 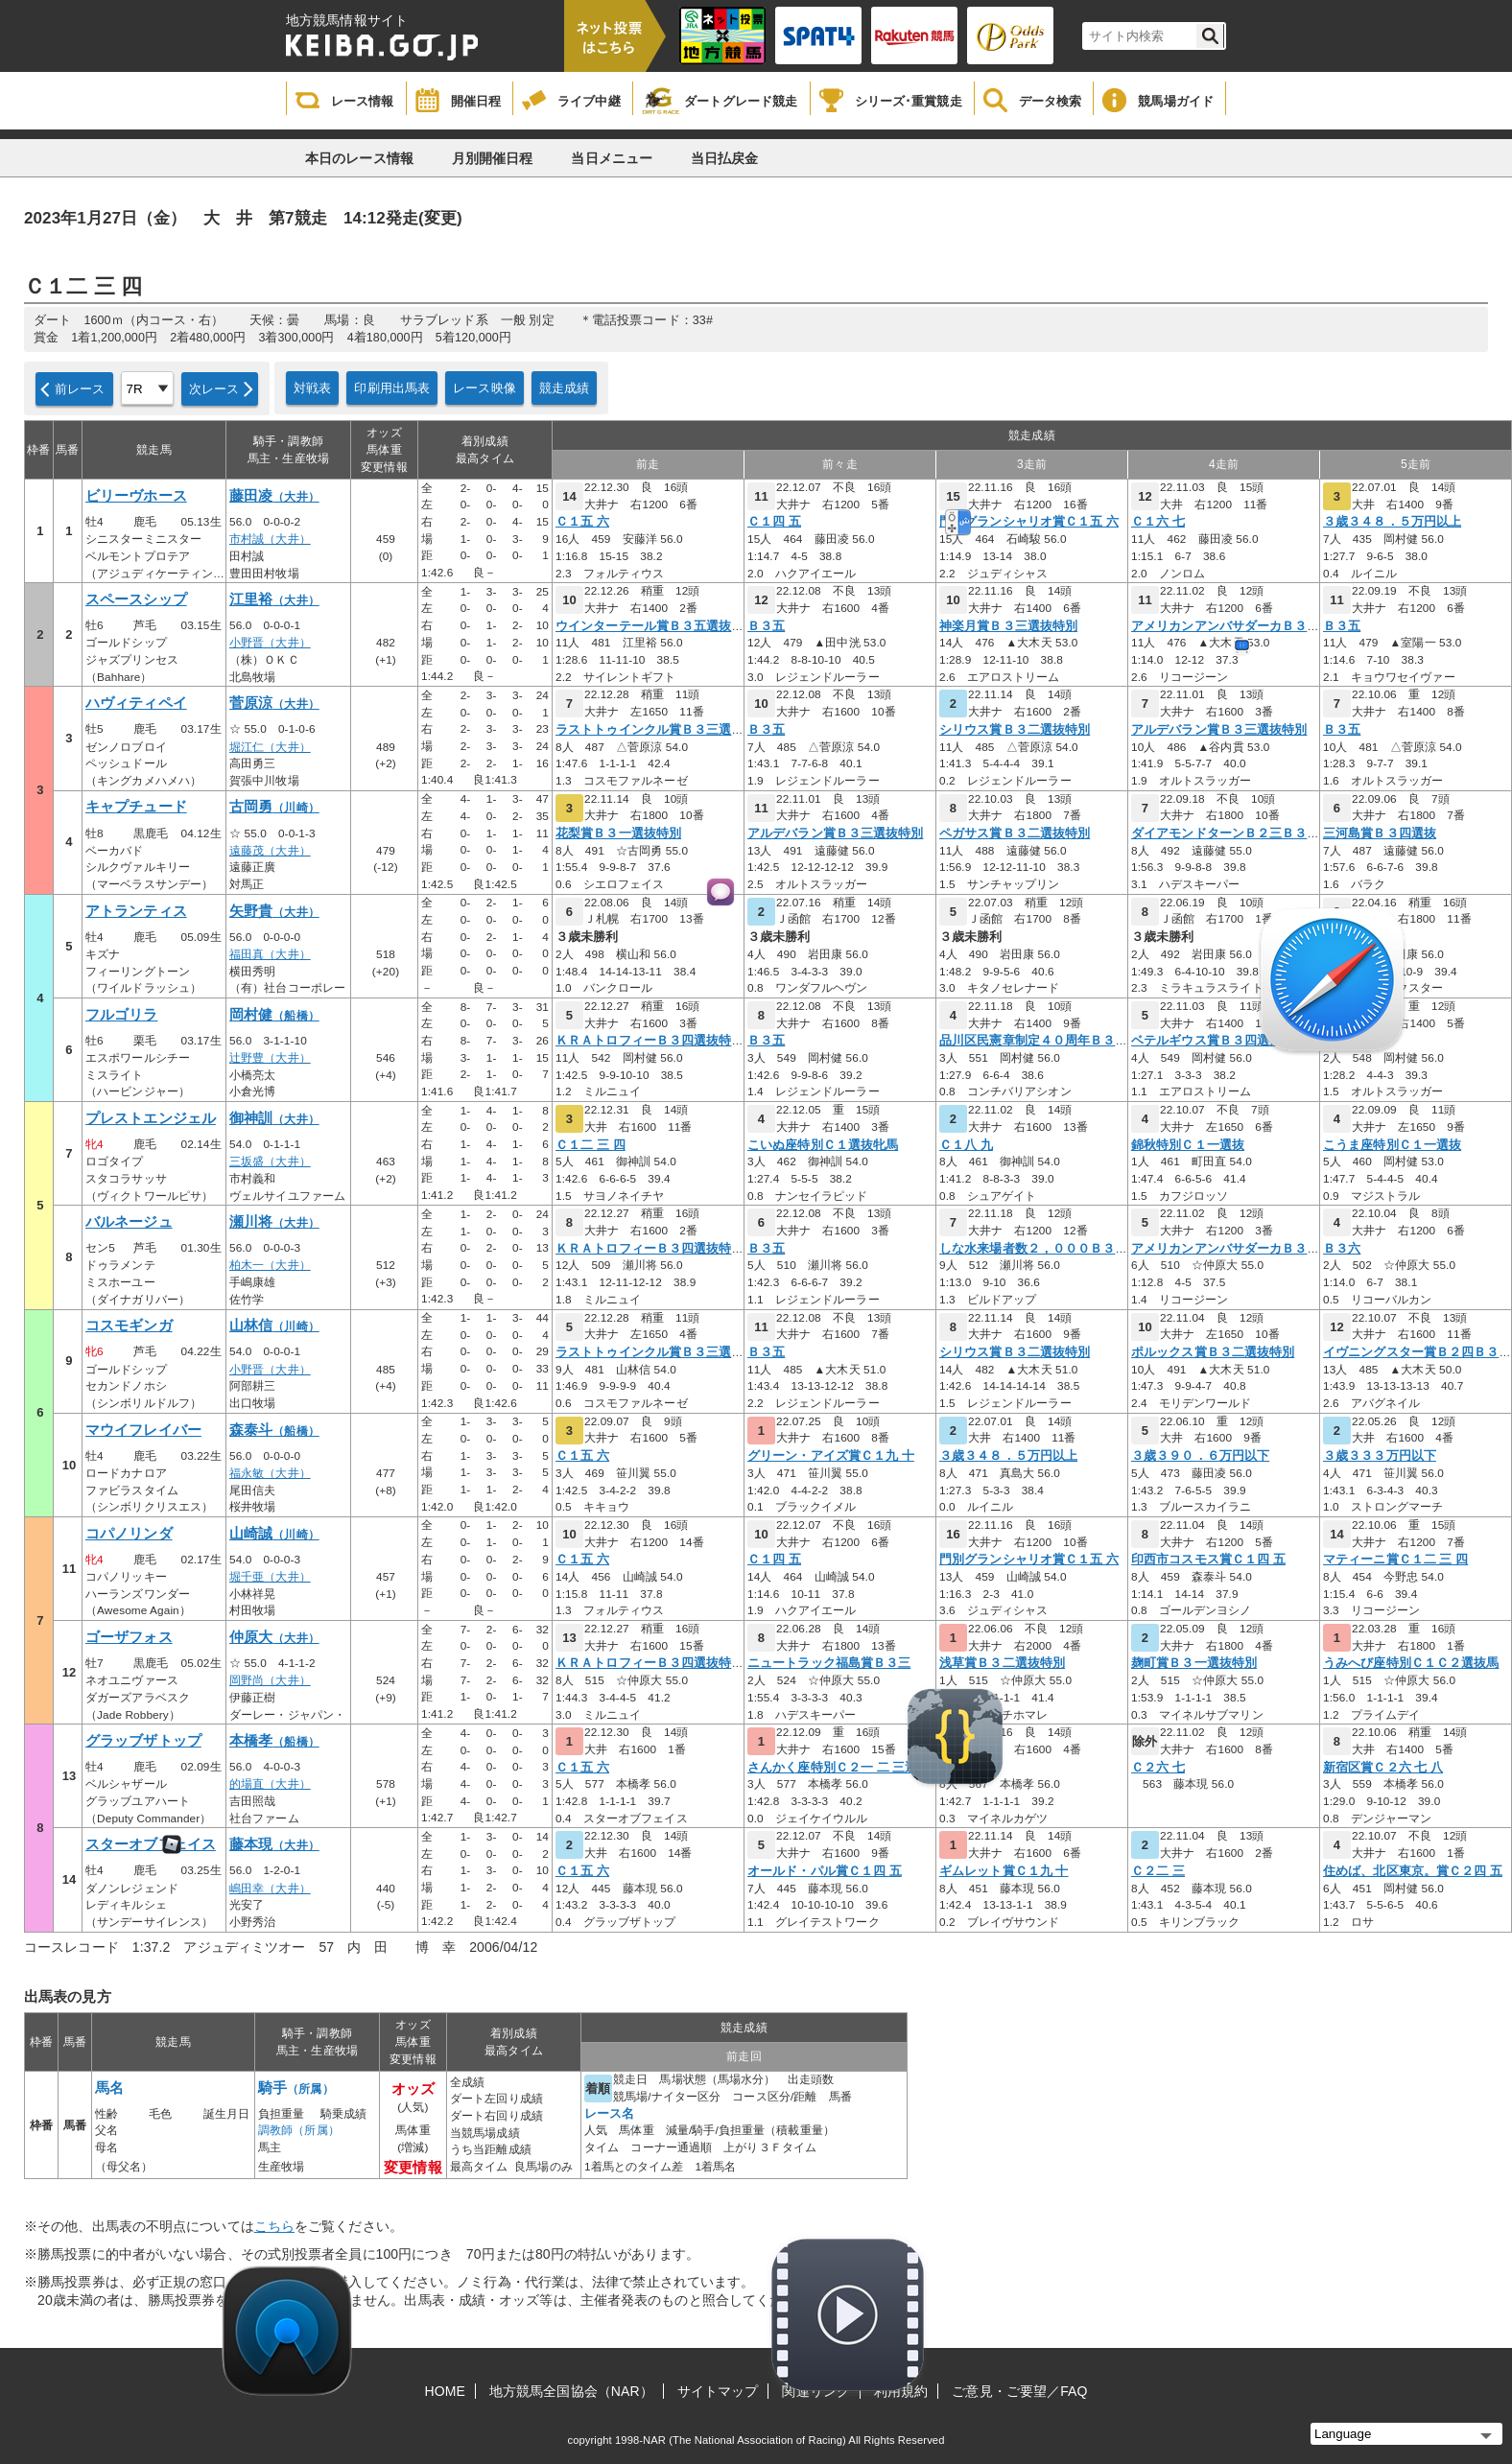 What do you see at coordinates (957, 522) in the screenshot?
I see `open the character map application` at bounding box center [957, 522].